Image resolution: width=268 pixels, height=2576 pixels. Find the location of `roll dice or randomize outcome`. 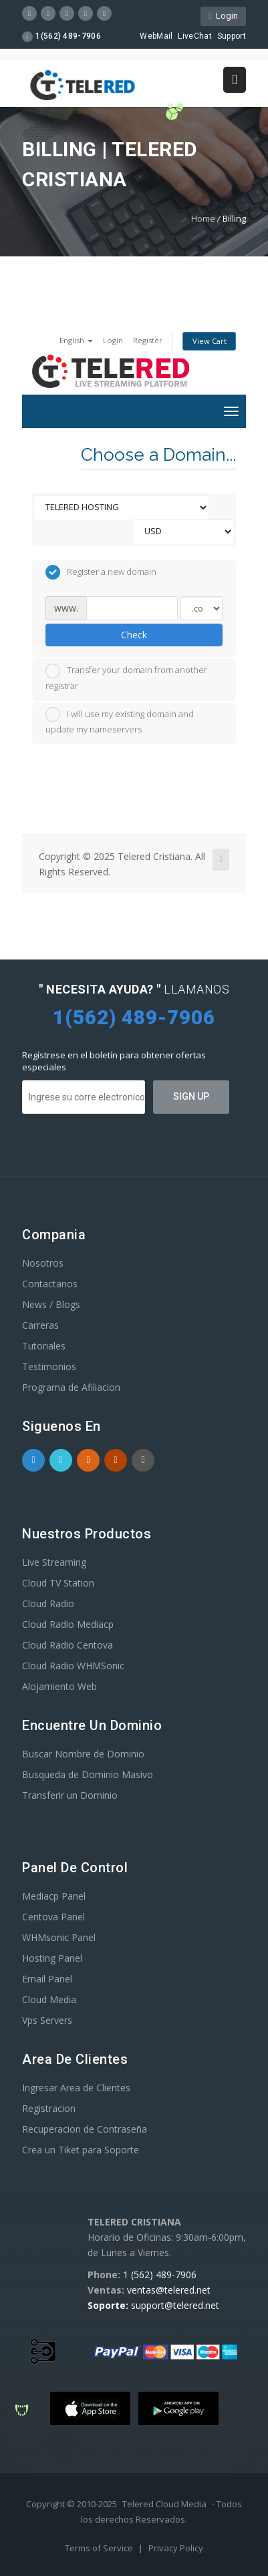

roll dice or randomize outcome is located at coordinates (174, 112).